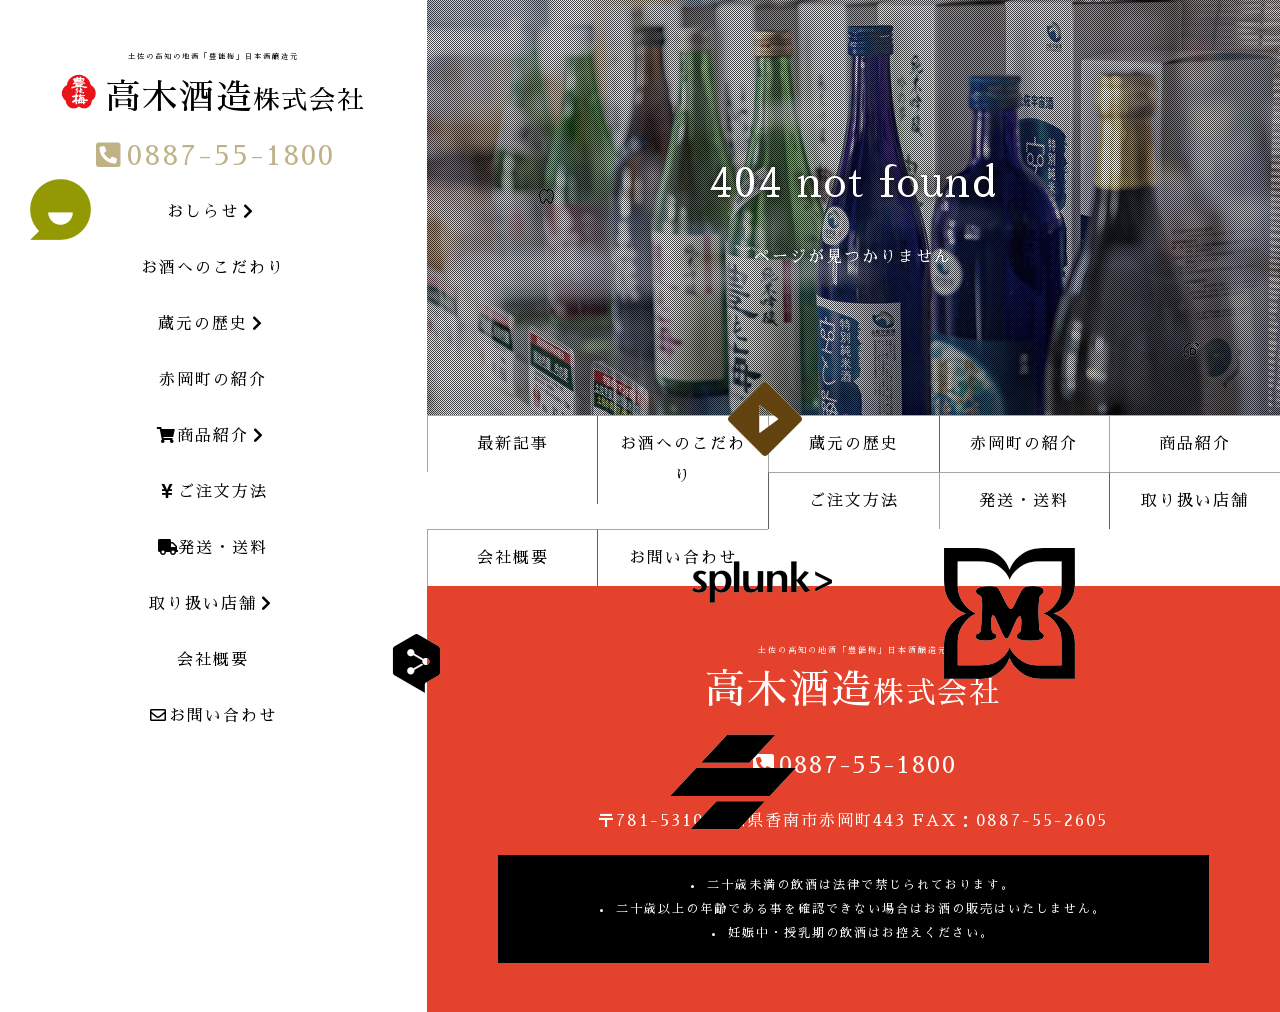 This screenshot has width=1280, height=1012. I want to click on open Stremio media streaming app, so click(765, 419).